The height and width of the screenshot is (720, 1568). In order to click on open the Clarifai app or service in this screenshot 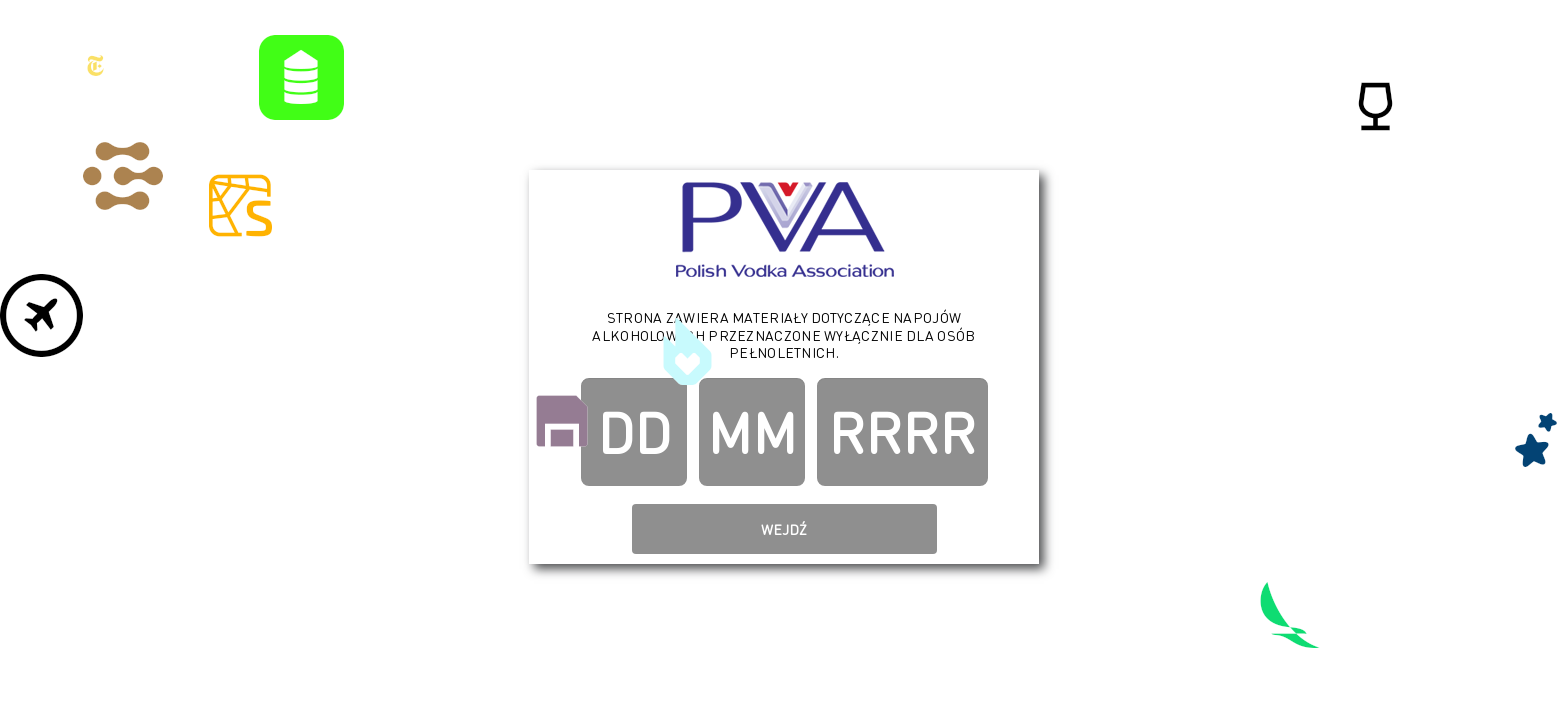, I will do `click(123, 176)`.